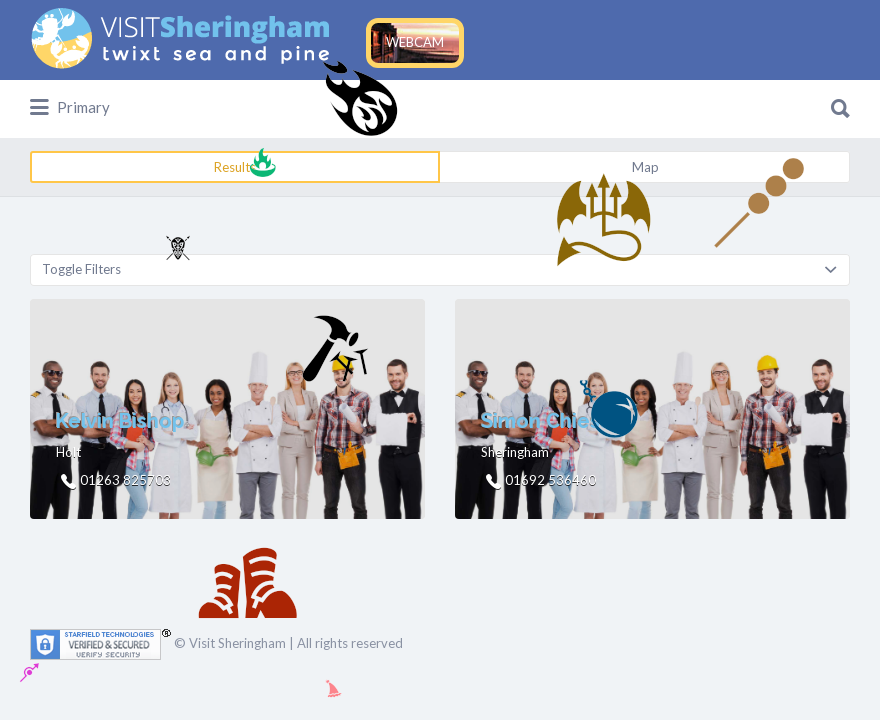  Describe the element at coordinates (603, 219) in the screenshot. I see `select a devil or demon character` at that location.